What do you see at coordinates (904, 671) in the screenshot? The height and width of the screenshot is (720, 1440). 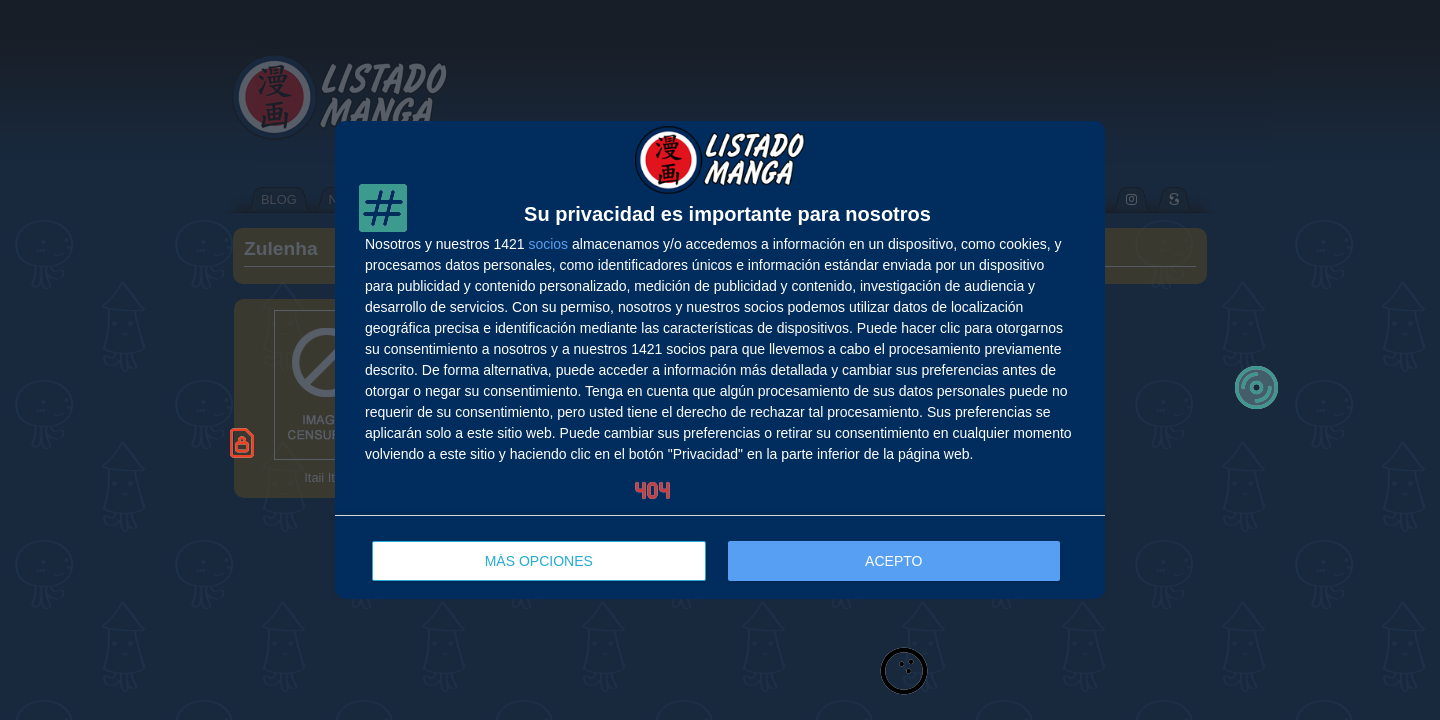 I see `access bowling or sports-related features` at bounding box center [904, 671].